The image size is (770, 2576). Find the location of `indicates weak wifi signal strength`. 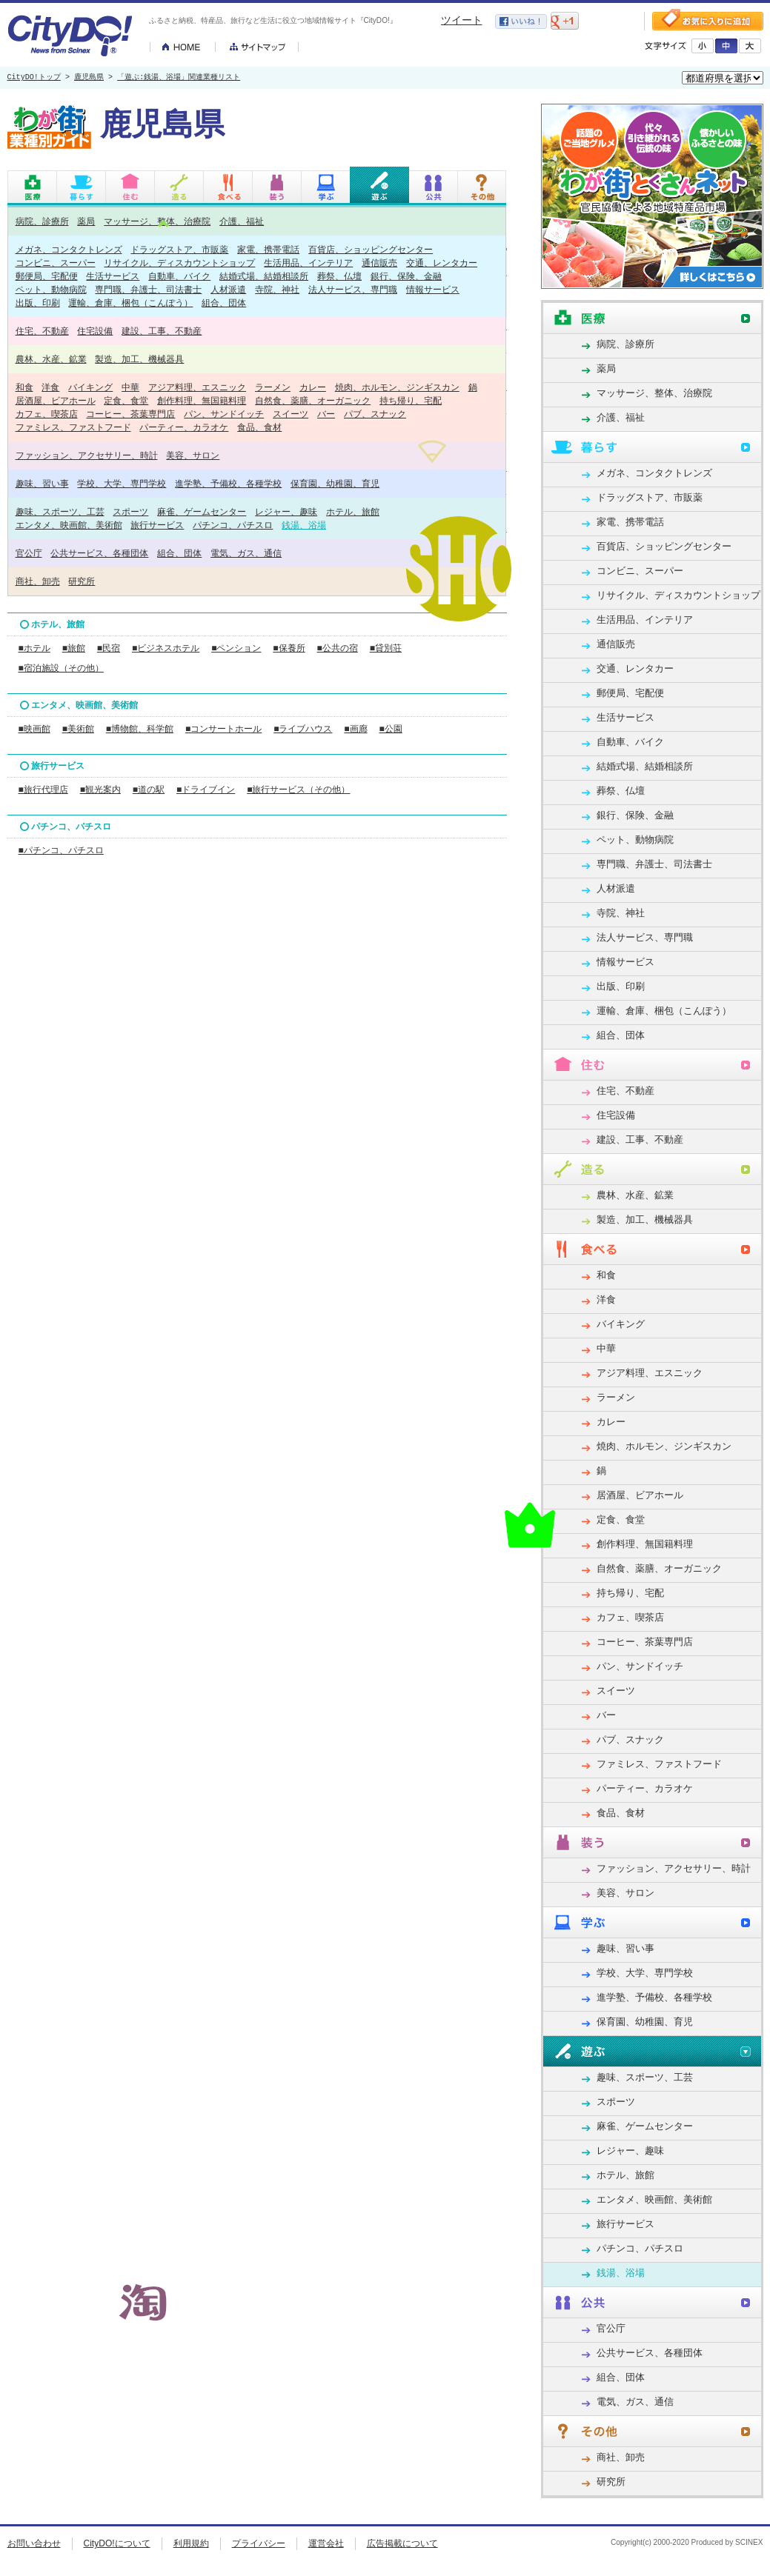

indicates weak wifi signal strength is located at coordinates (432, 452).